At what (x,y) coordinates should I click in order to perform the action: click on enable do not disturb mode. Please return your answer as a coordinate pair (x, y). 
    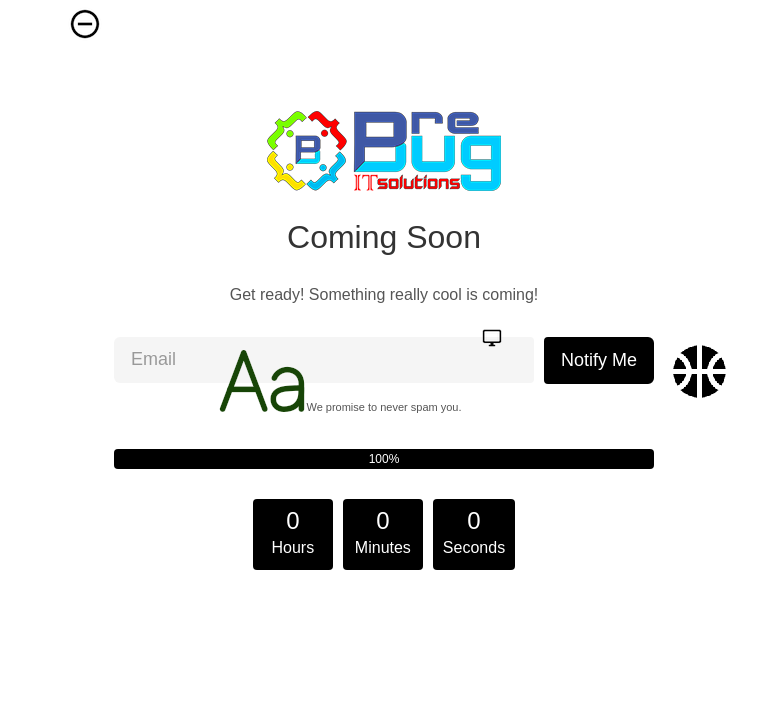
    Looking at the image, I should click on (85, 24).